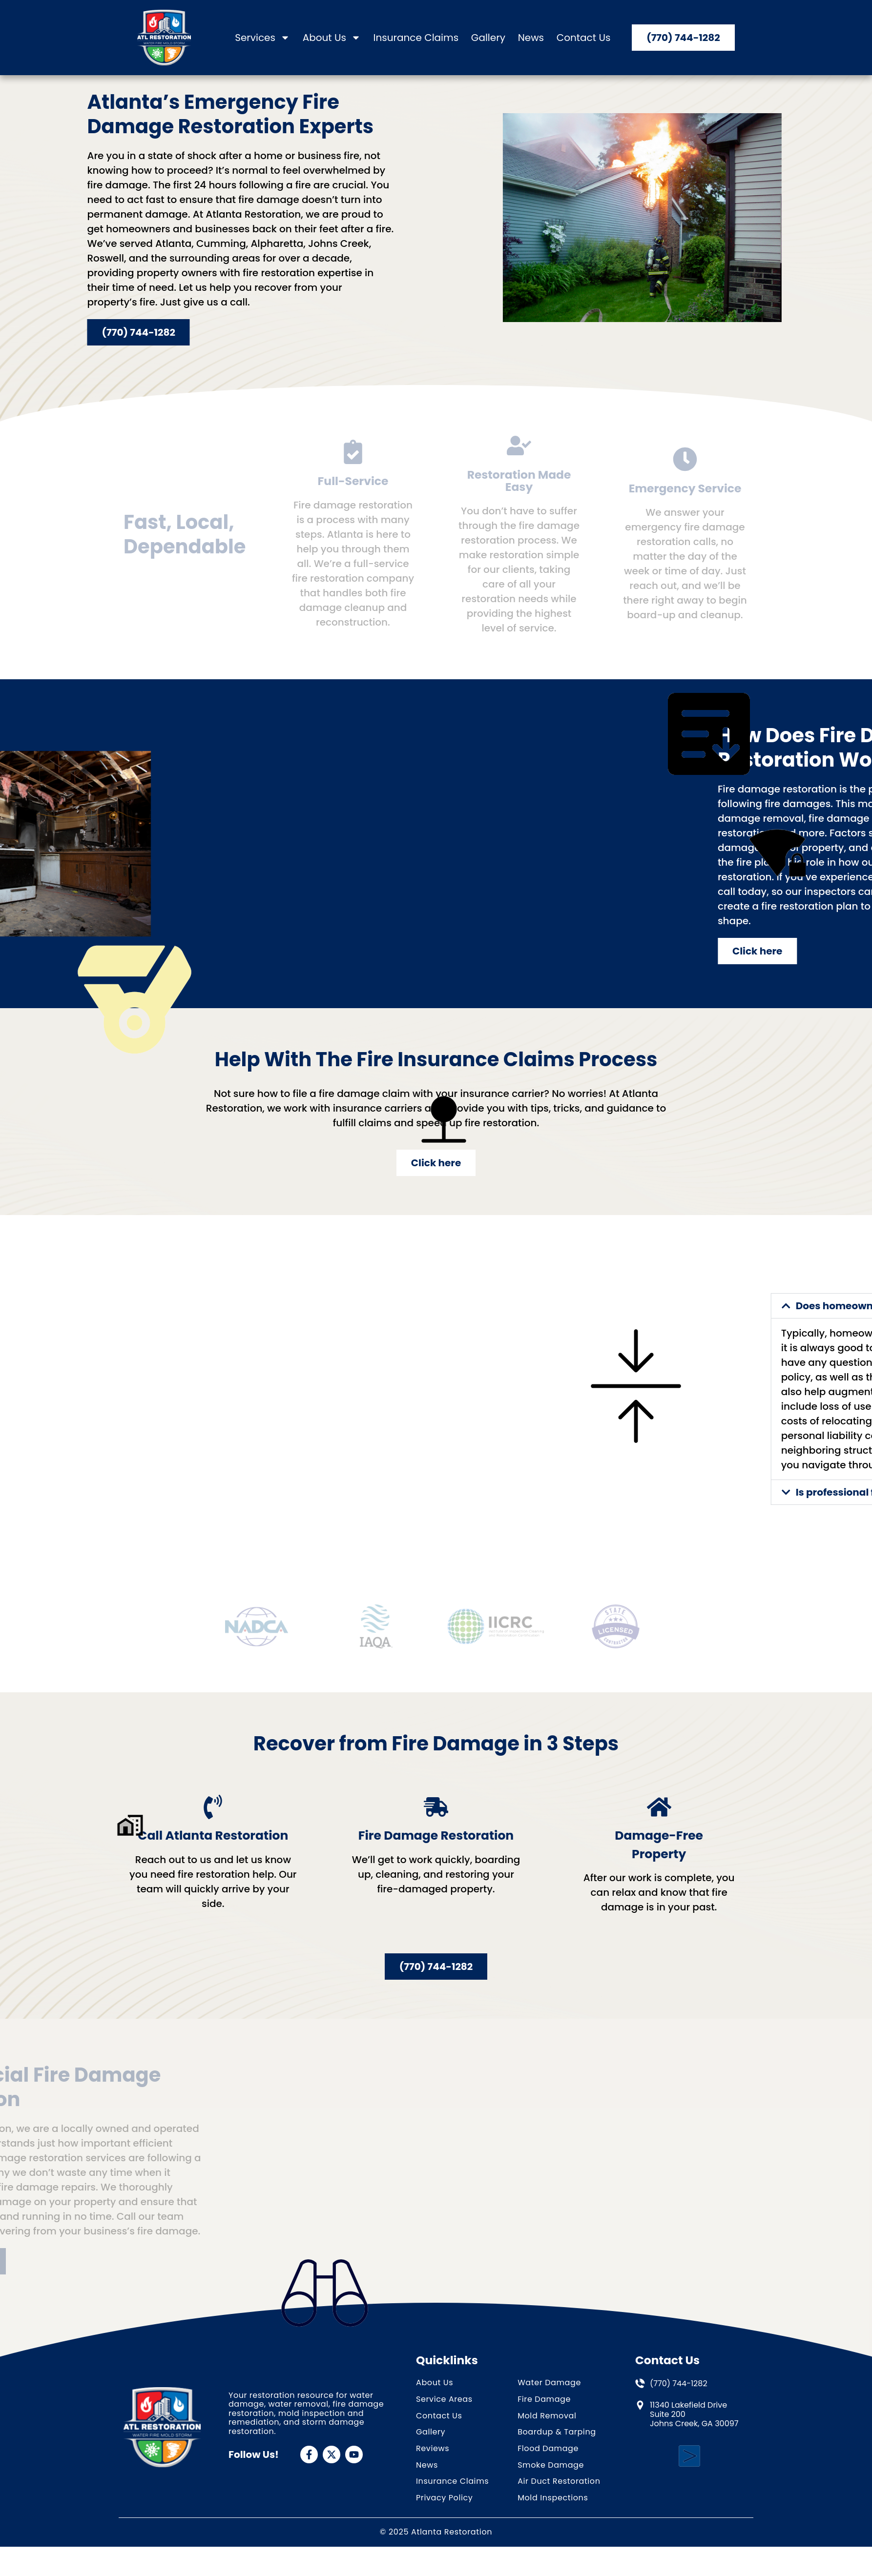 The height and width of the screenshot is (2576, 872). Describe the element at coordinates (689, 2456) in the screenshot. I see `navigate to next item or page` at that location.